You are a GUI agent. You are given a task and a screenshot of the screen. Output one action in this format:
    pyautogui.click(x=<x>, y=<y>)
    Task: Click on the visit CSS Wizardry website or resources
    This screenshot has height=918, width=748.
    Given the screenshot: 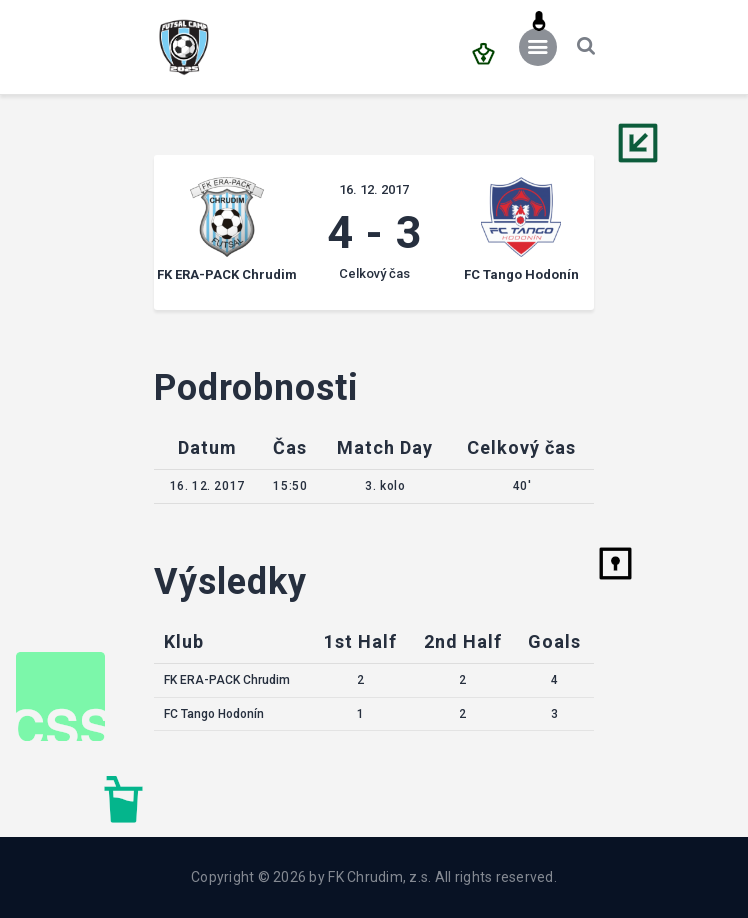 What is the action you would take?
    pyautogui.click(x=60, y=696)
    